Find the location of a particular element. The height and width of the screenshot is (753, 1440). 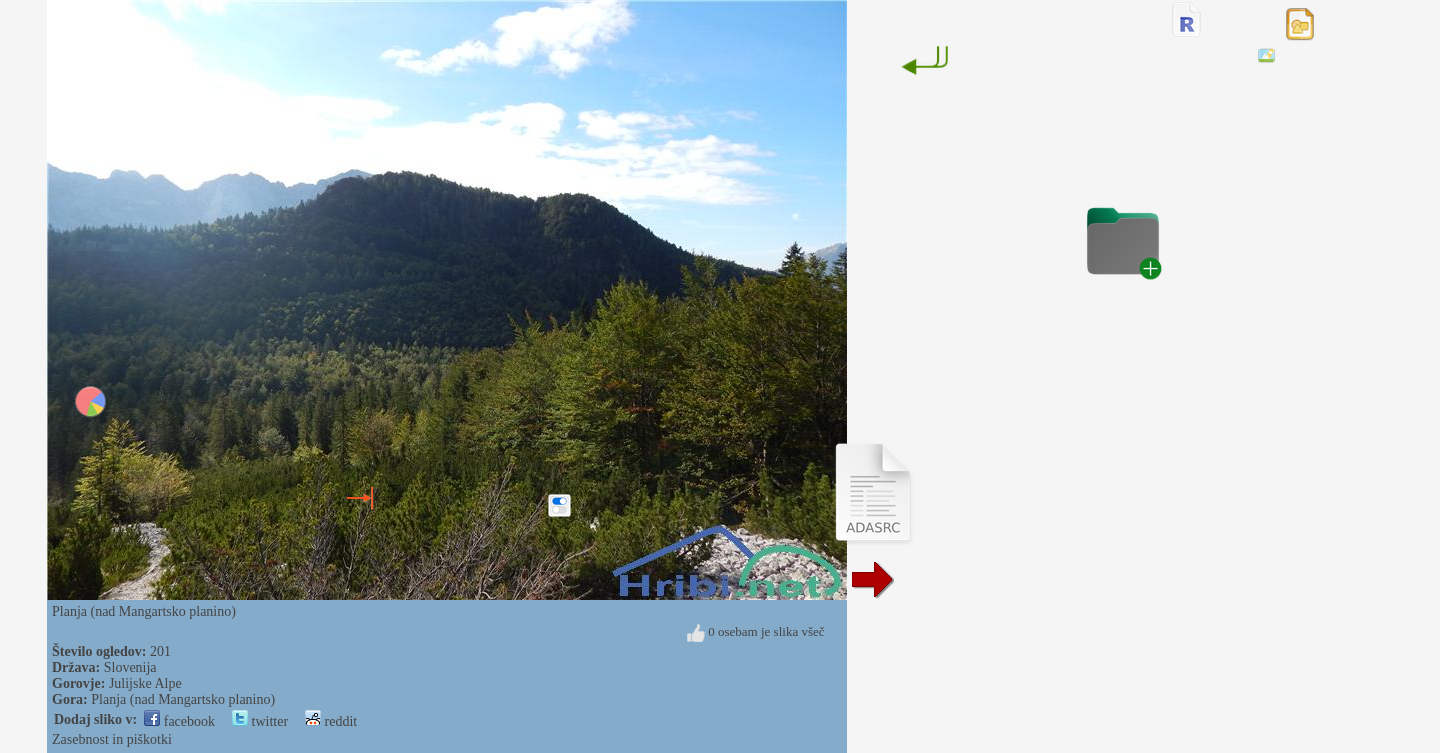

open the photos app is located at coordinates (1266, 55).